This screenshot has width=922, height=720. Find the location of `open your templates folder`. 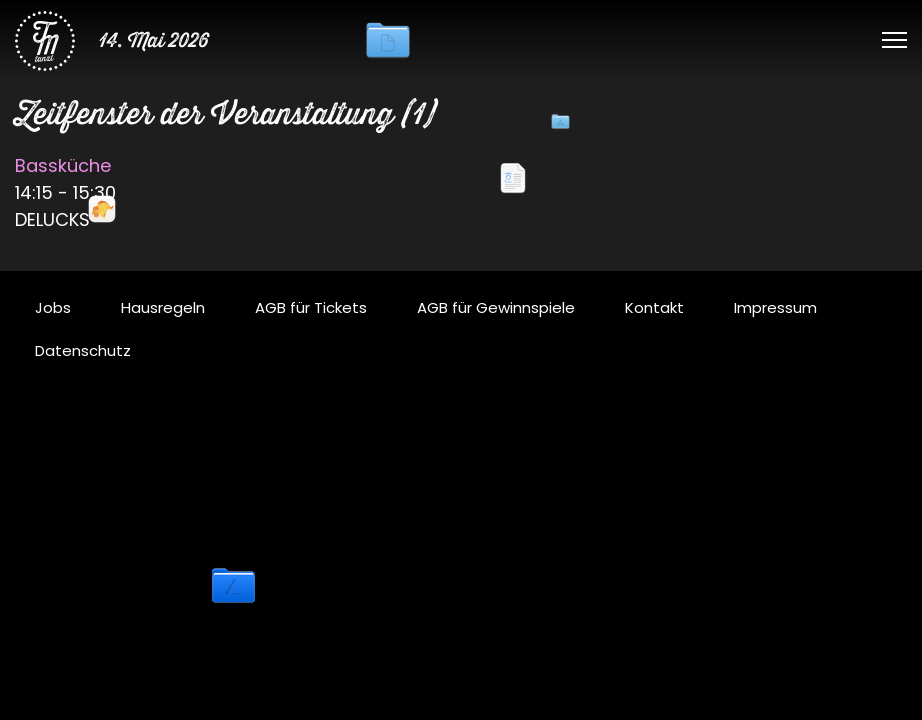

open your templates folder is located at coordinates (560, 121).